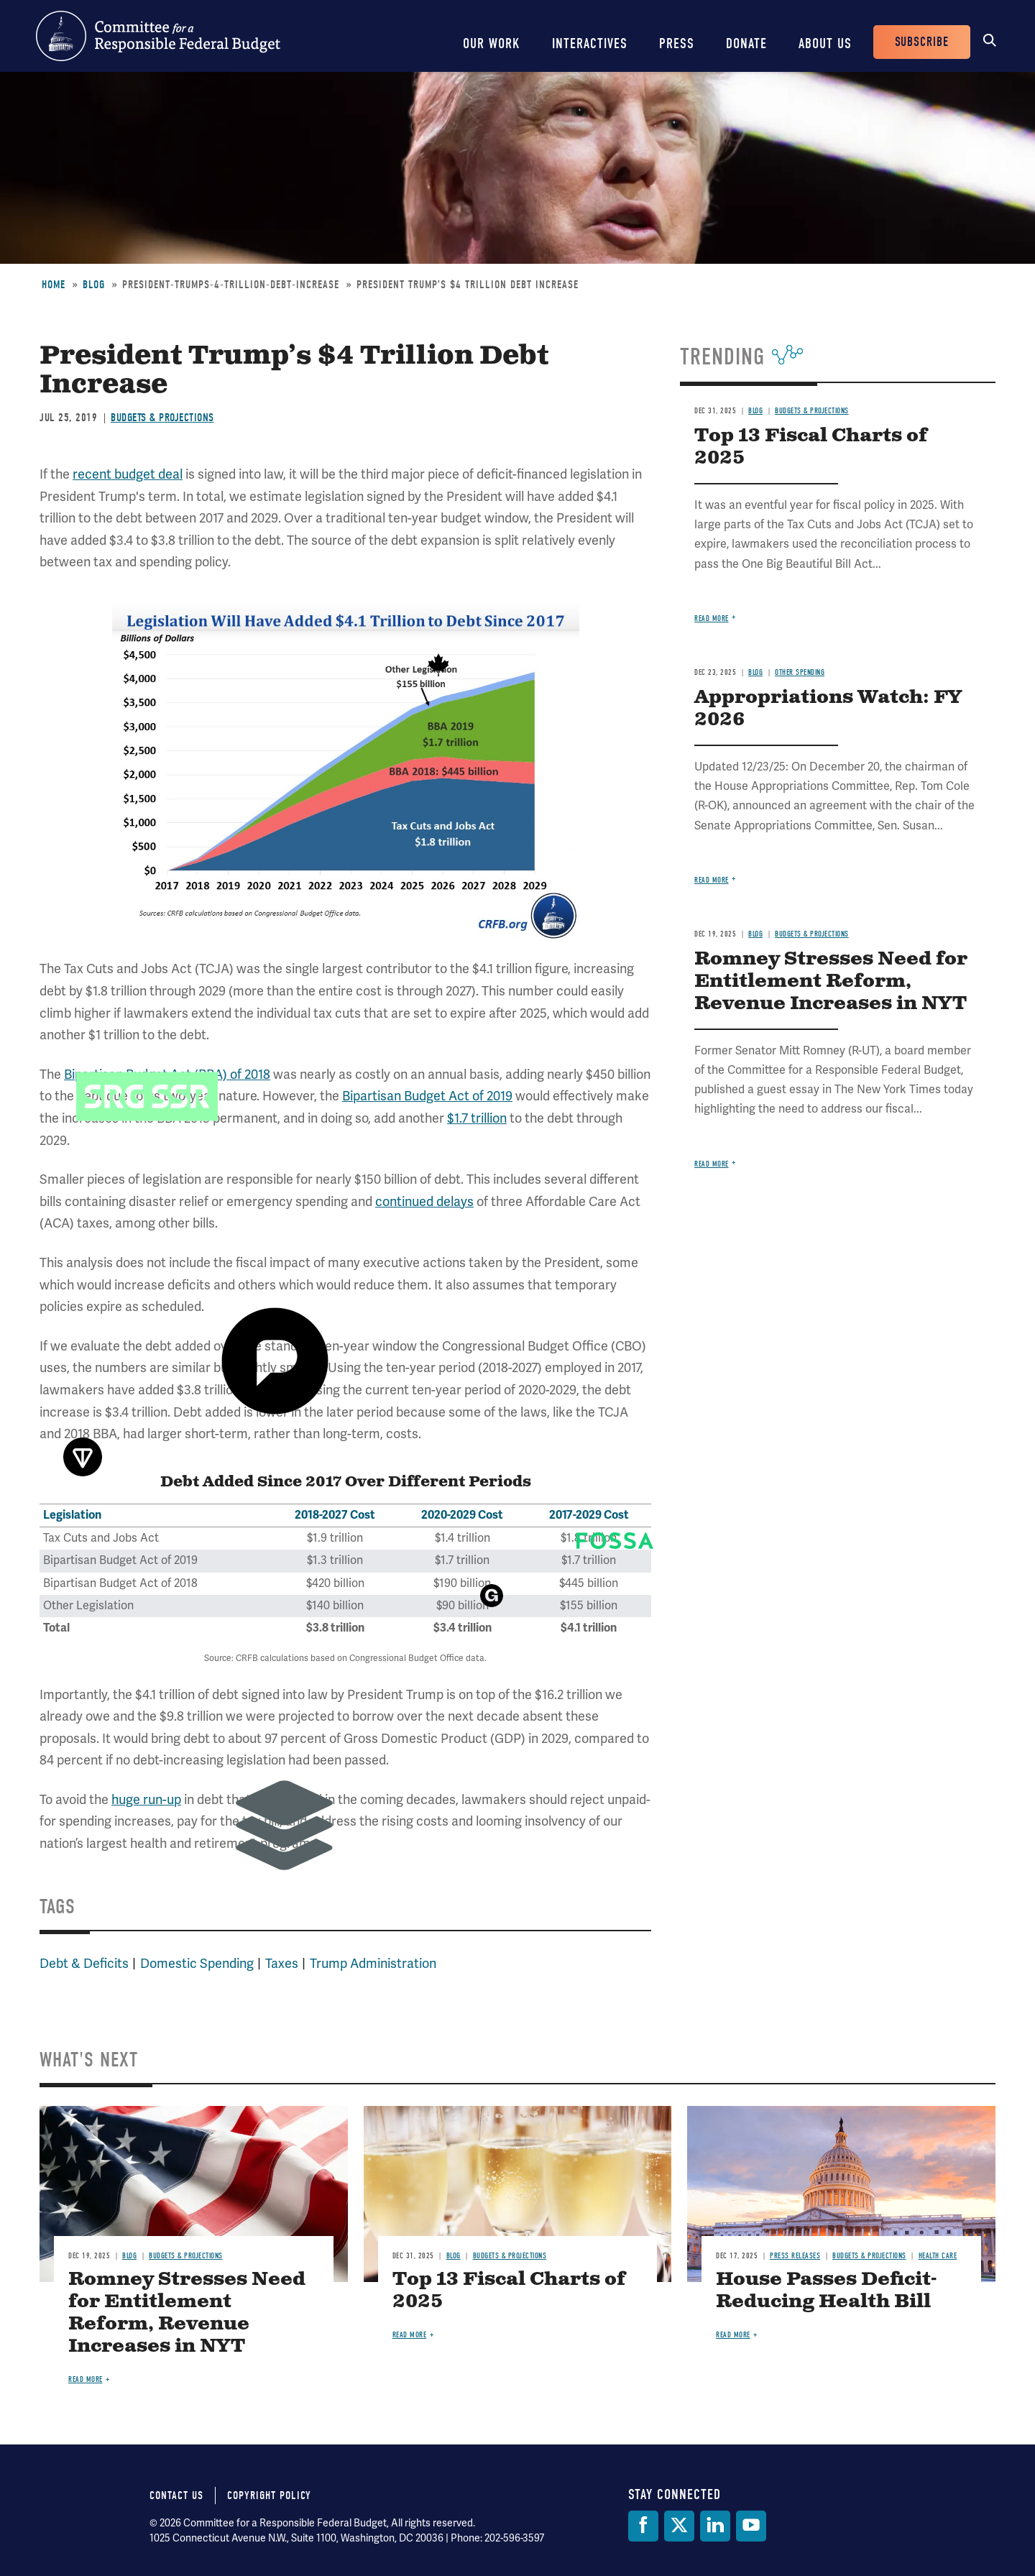 This screenshot has width=1035, height=2576. I want to click on SRG SSR Swiss broadcasting company logo, so click(147, 1096).